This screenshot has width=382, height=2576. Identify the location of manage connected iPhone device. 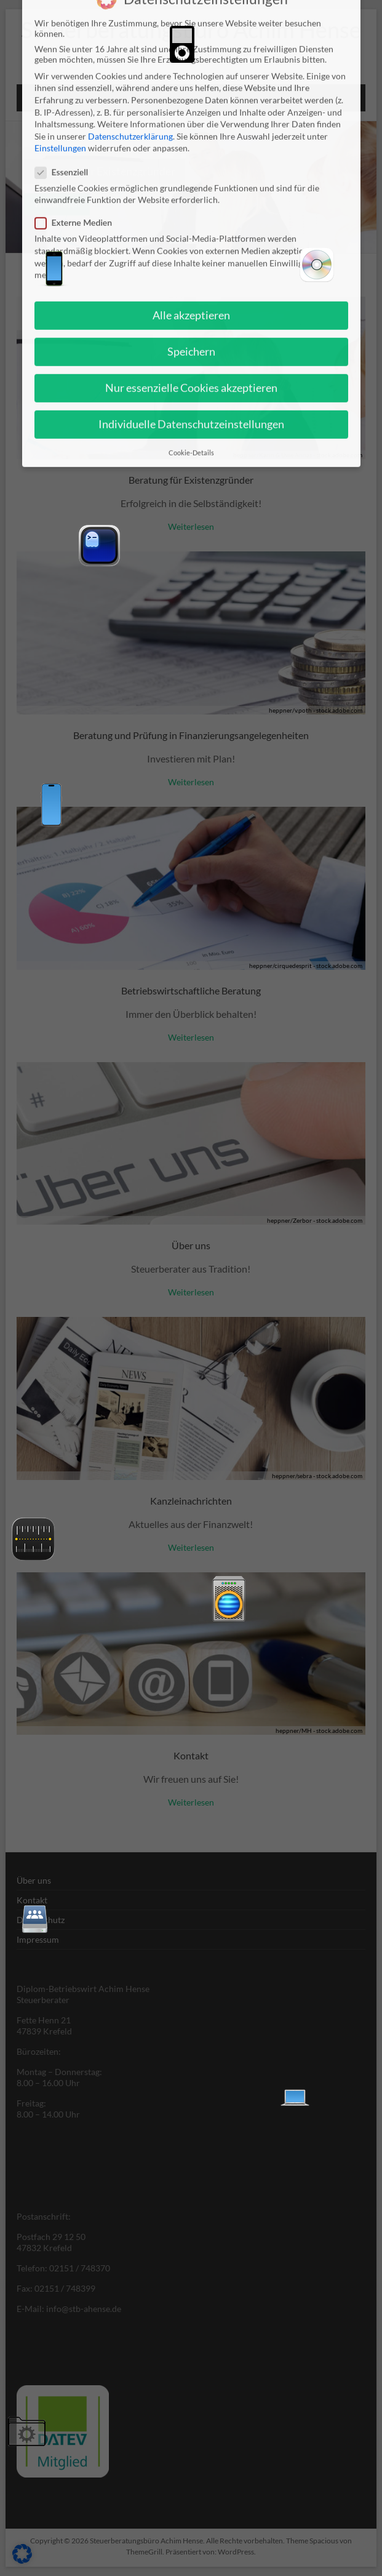
(51, 805).